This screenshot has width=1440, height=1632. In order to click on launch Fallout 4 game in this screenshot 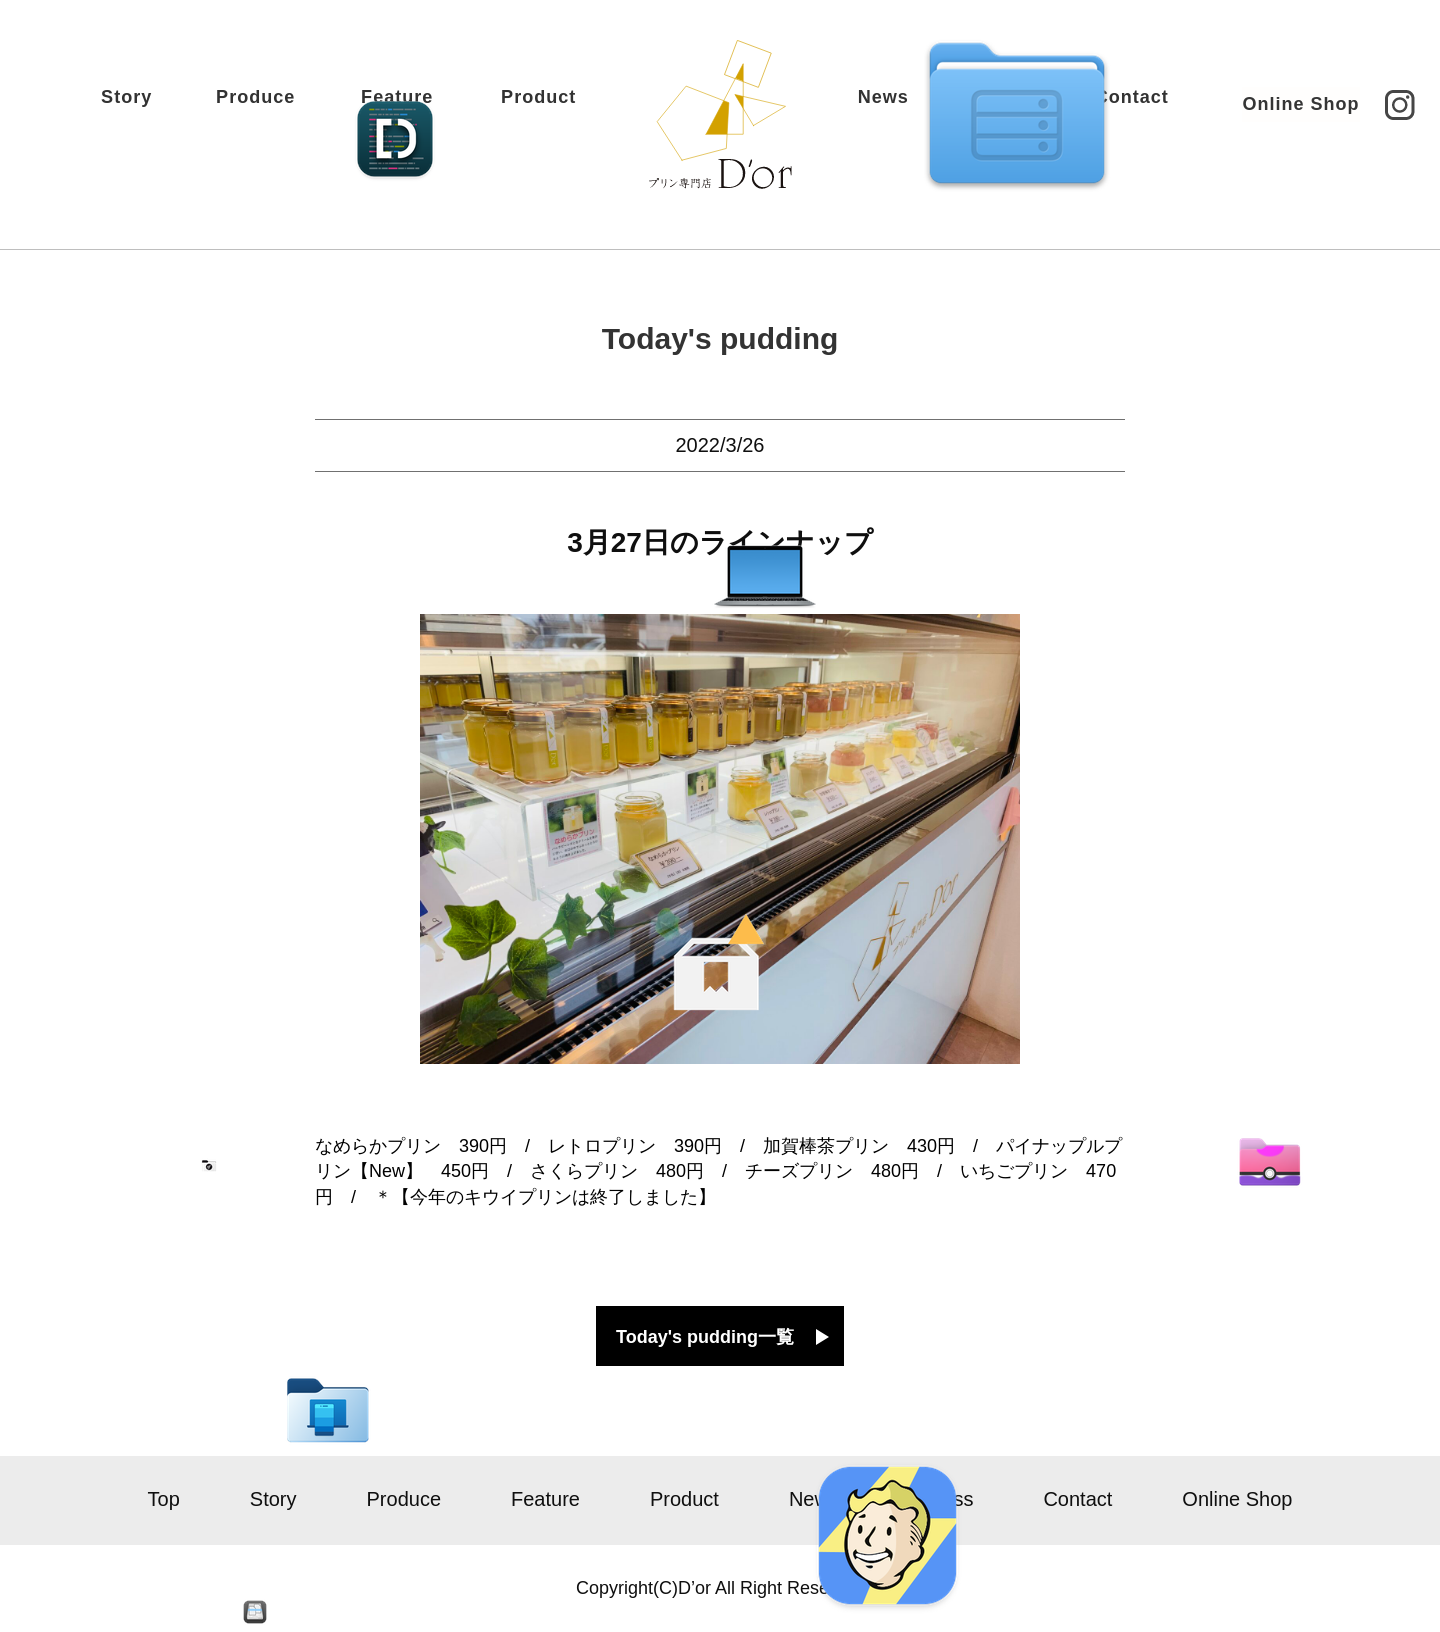, I will do `click(887, 1535)`.